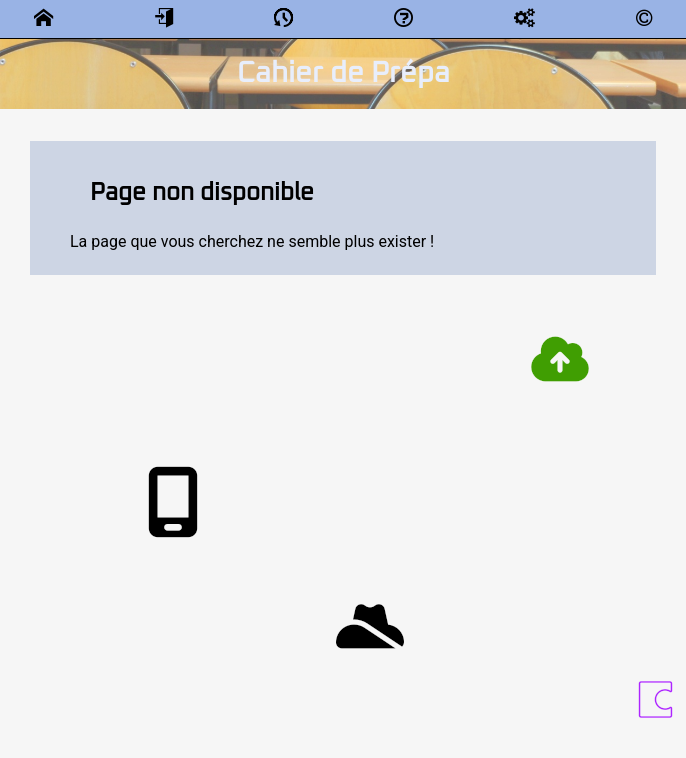 The width and height of the screenshot is (686, 758). What do you see at coordinates (370, 628) in the screenshot?
I see `select western or cowboy theme` at bounding box center [370, 628].